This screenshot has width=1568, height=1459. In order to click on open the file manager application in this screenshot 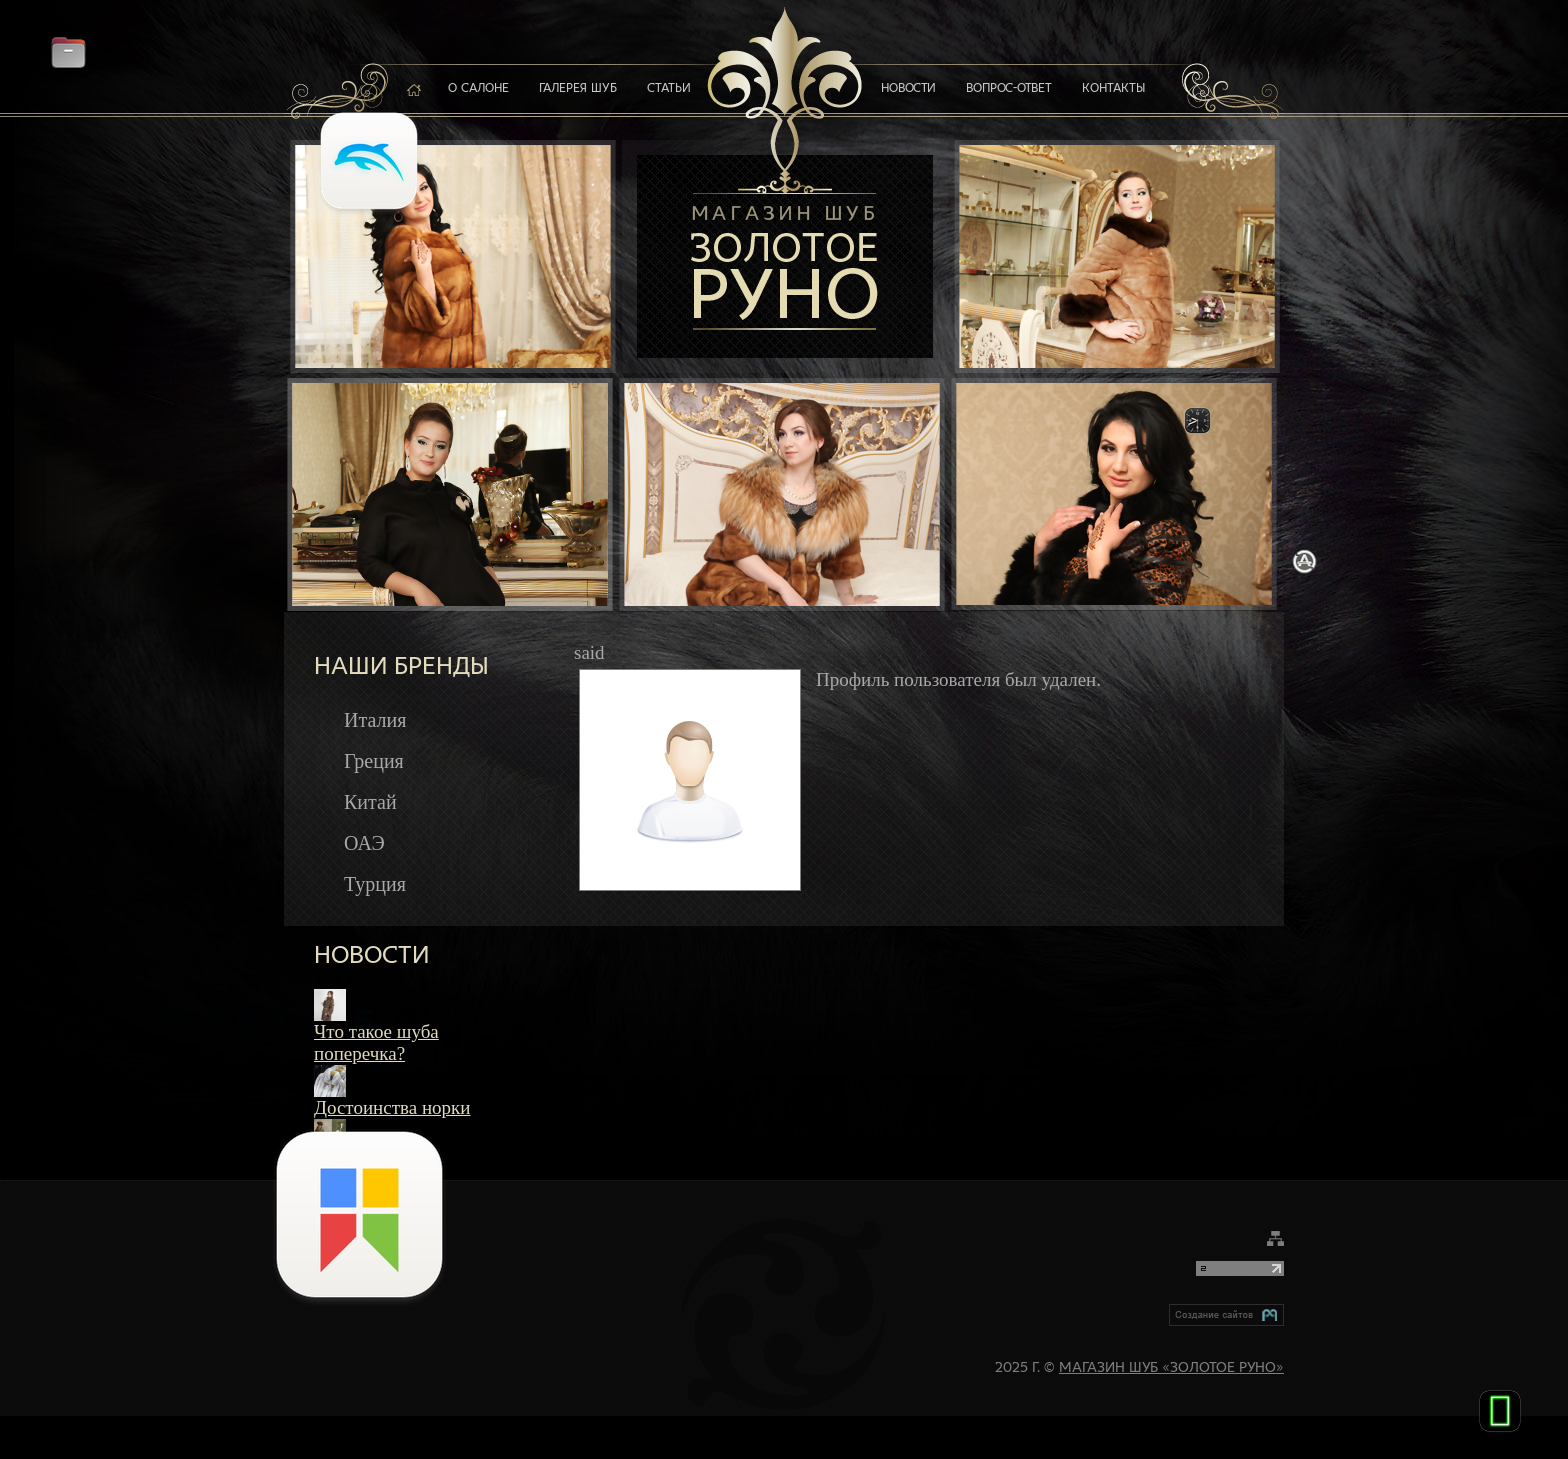, I will do `click(68, 52)`.